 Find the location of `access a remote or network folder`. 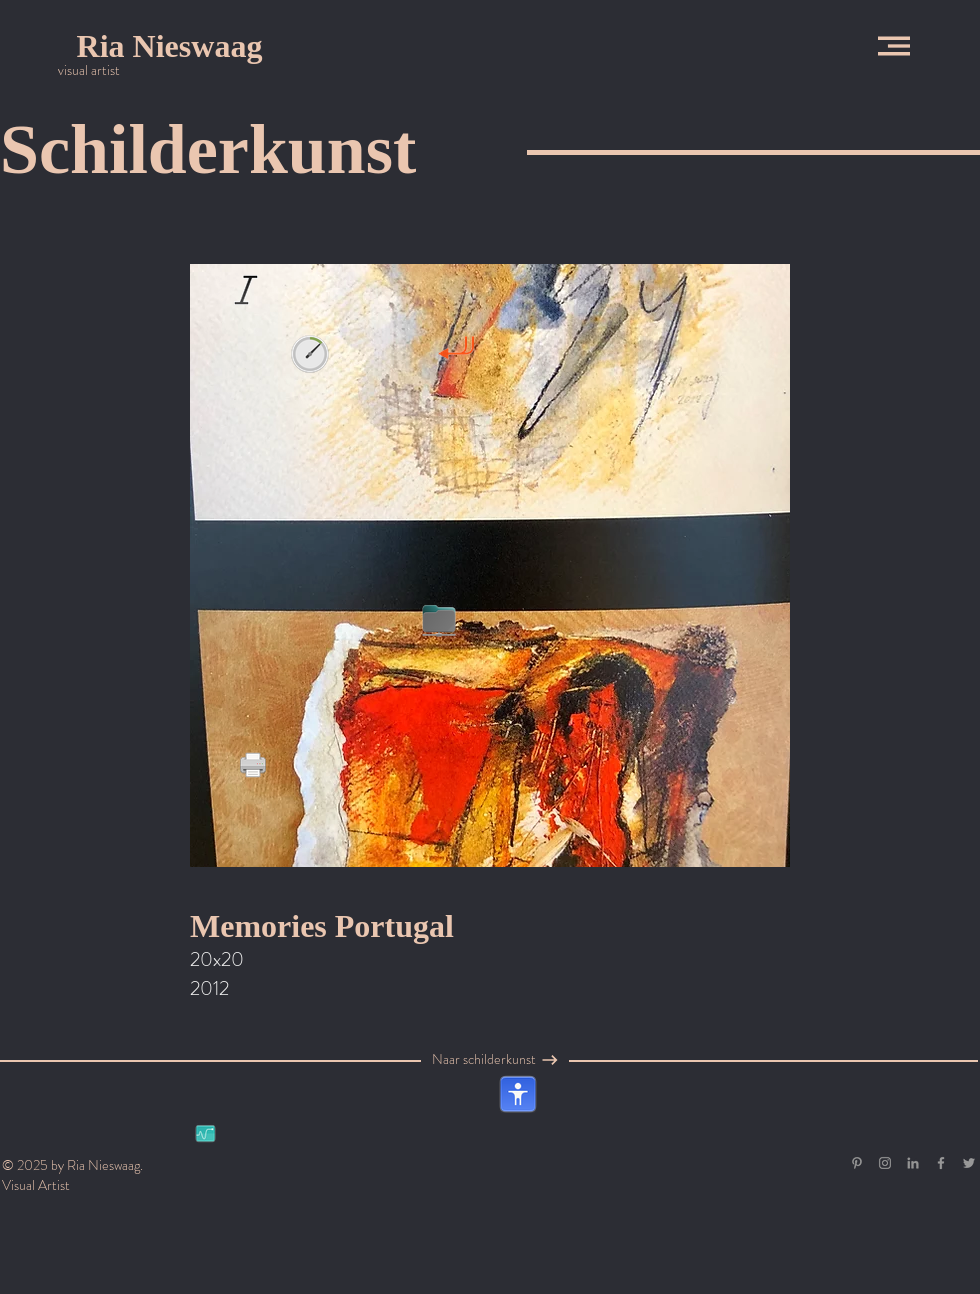

access a remote or network folder is located at coordinates (439, 620).